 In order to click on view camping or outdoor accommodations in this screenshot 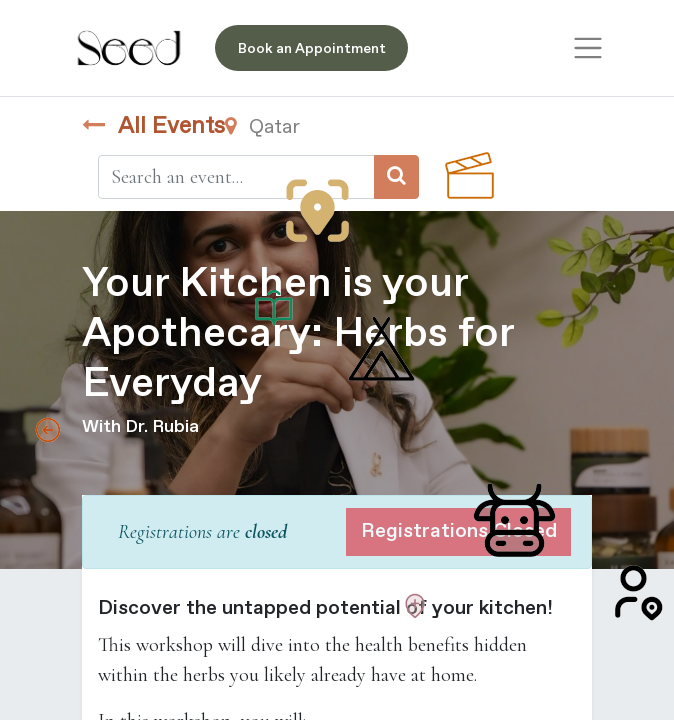, I will do `click(381, 352)`.